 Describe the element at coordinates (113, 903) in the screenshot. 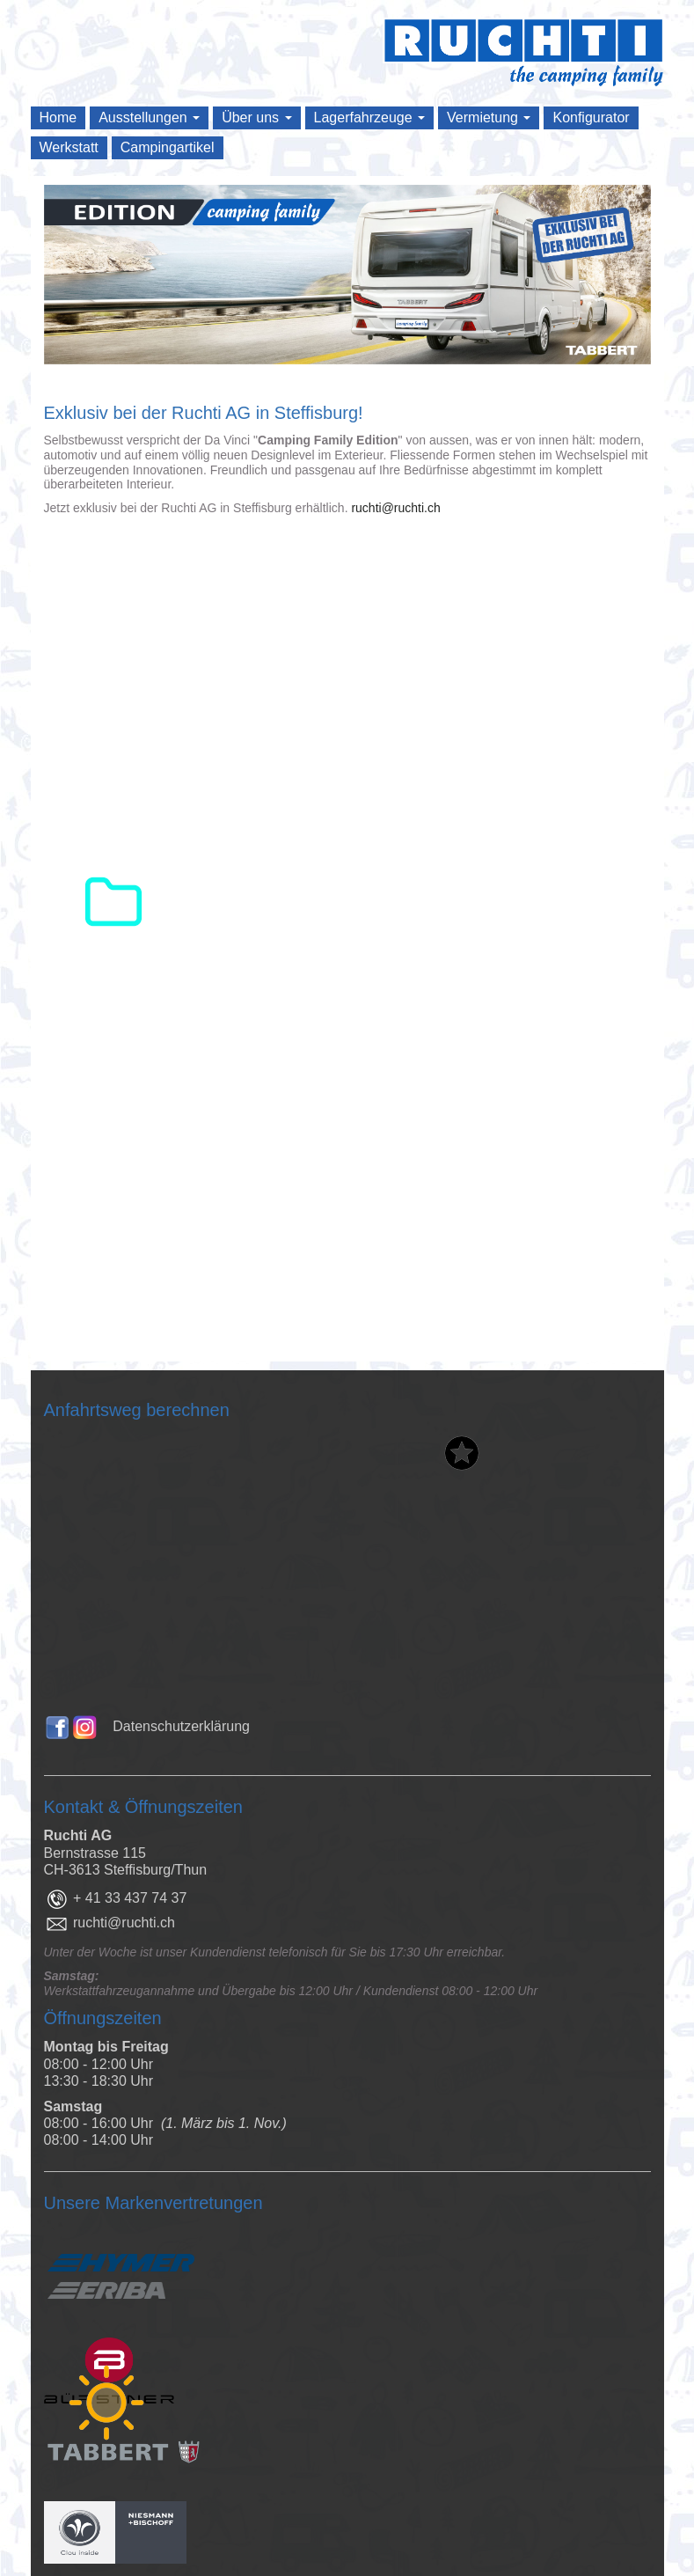

I see `open file folder` at that location.